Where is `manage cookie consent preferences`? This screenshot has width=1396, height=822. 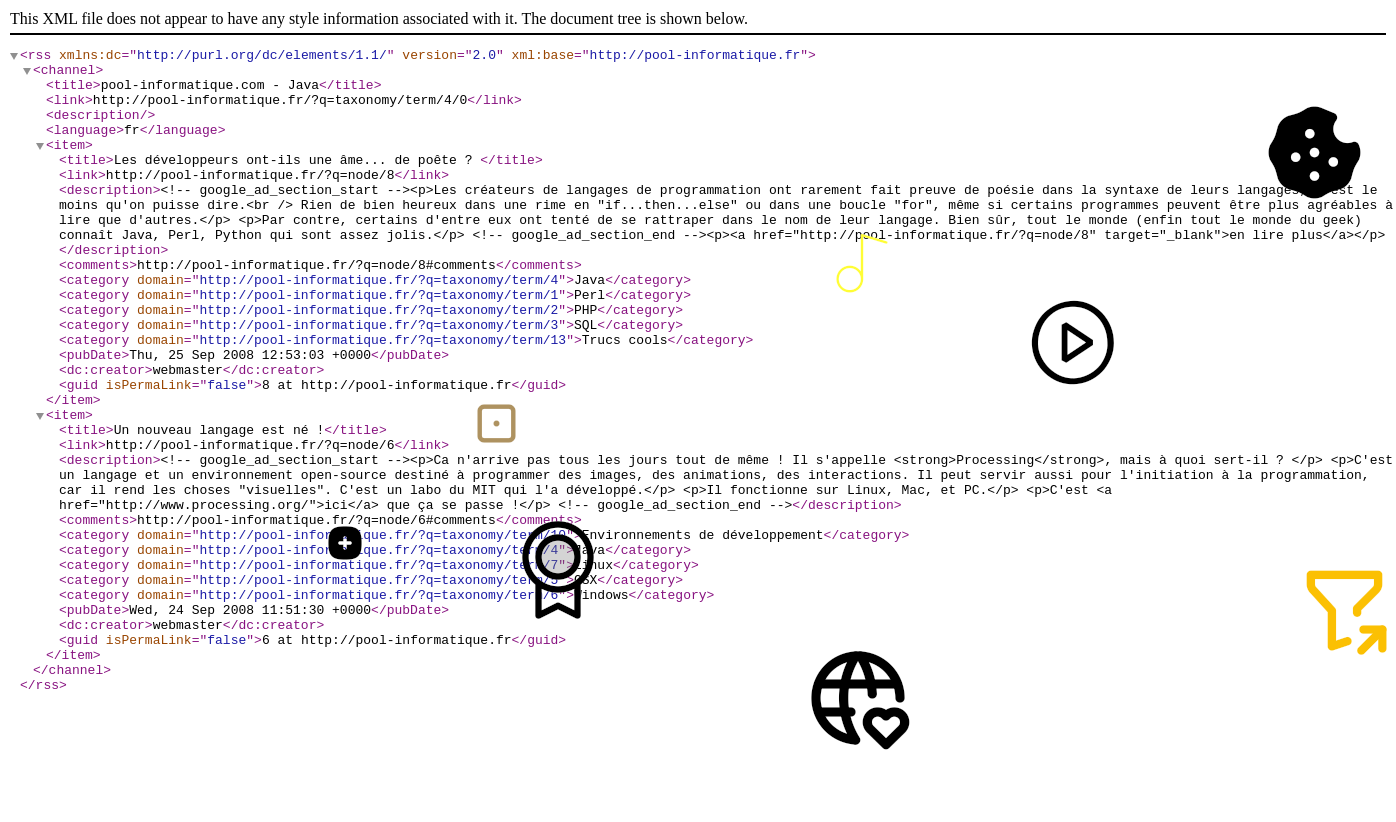
manage cookie consent preferences is located at coordinates (1314, 152).